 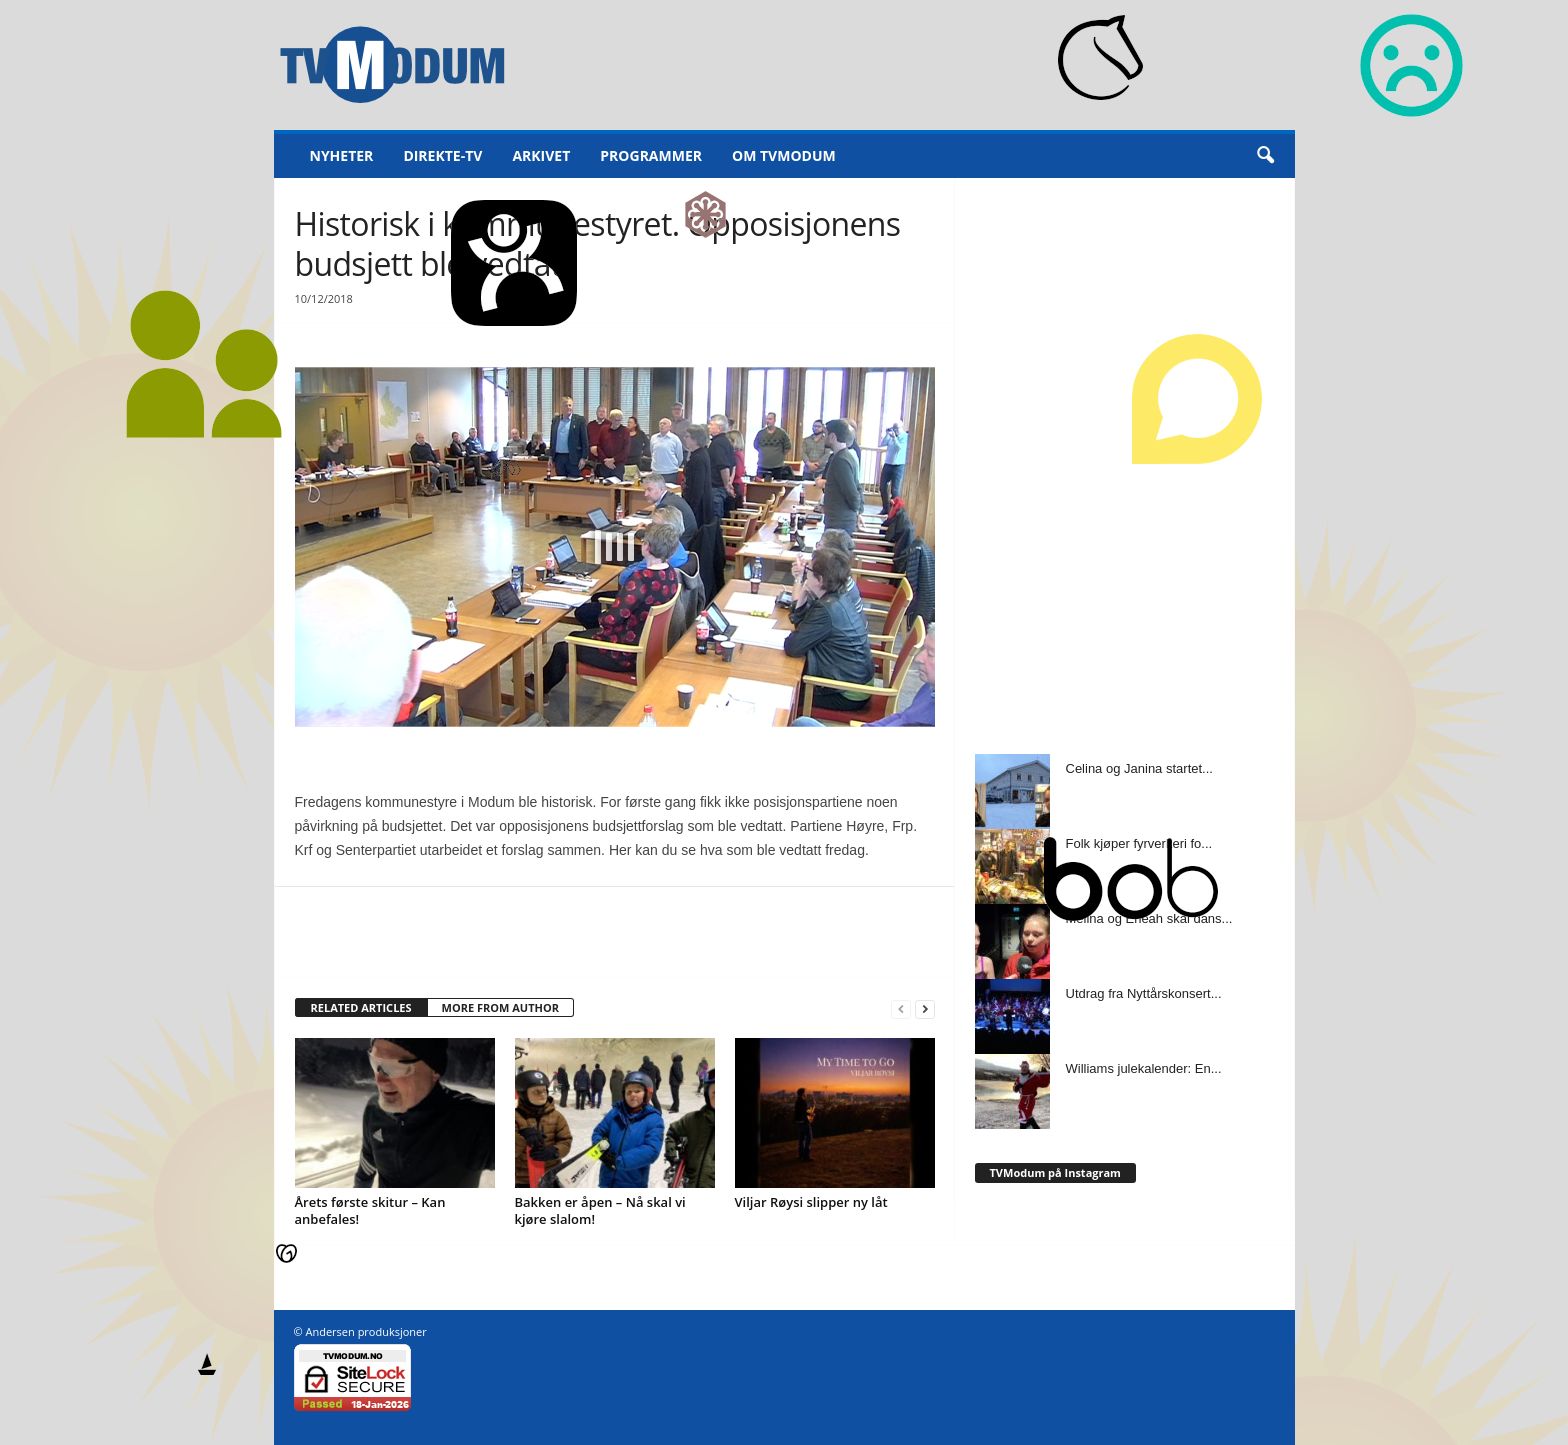 What do you see at coordinates (207, 1364) in the screenshot?
I see `boat brand logo` at bounding box center [207, 1364].